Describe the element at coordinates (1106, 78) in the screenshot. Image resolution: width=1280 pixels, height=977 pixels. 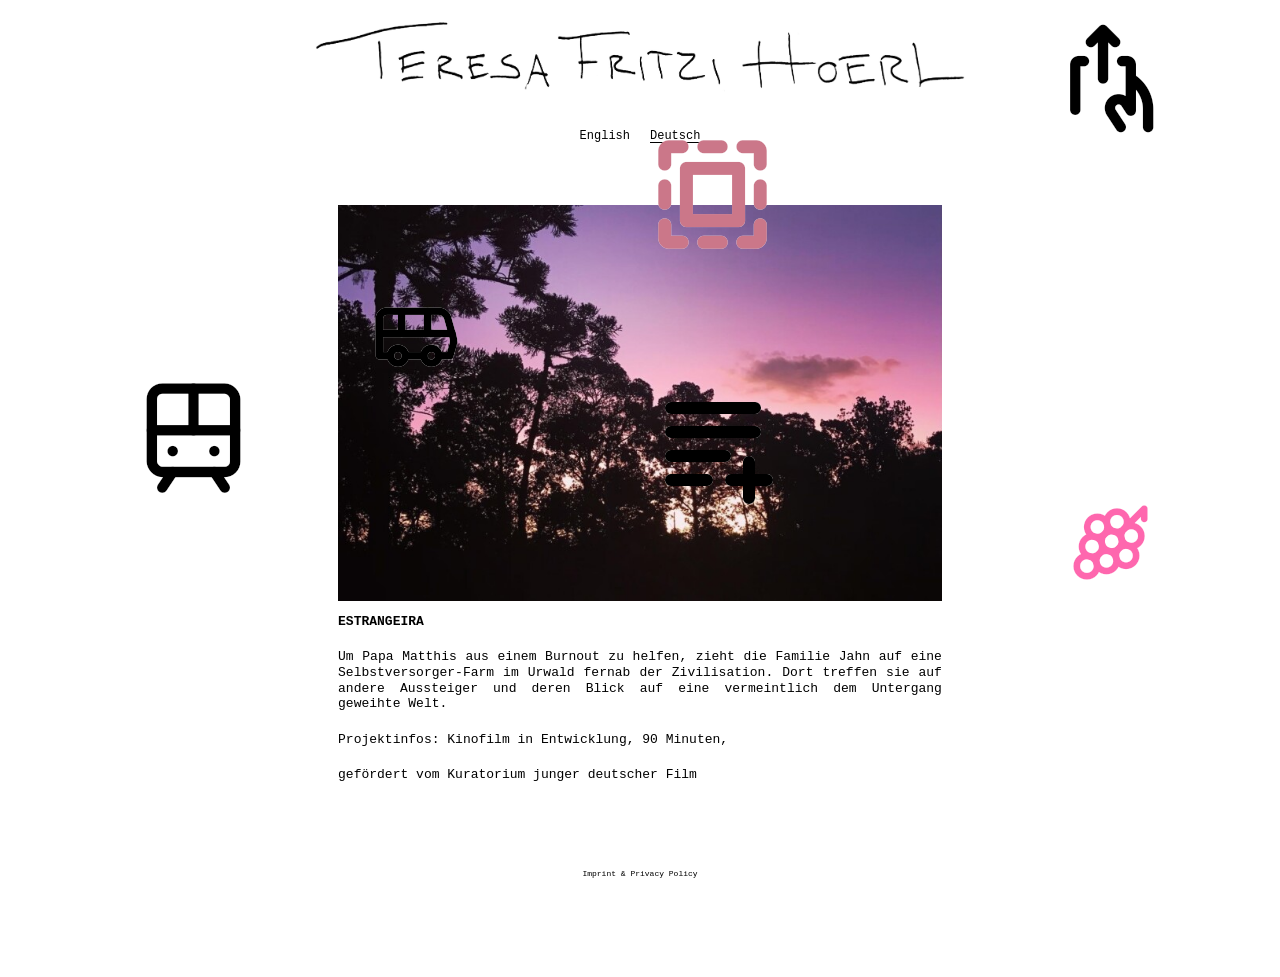
I see `deposit or transfer funds` at that location.